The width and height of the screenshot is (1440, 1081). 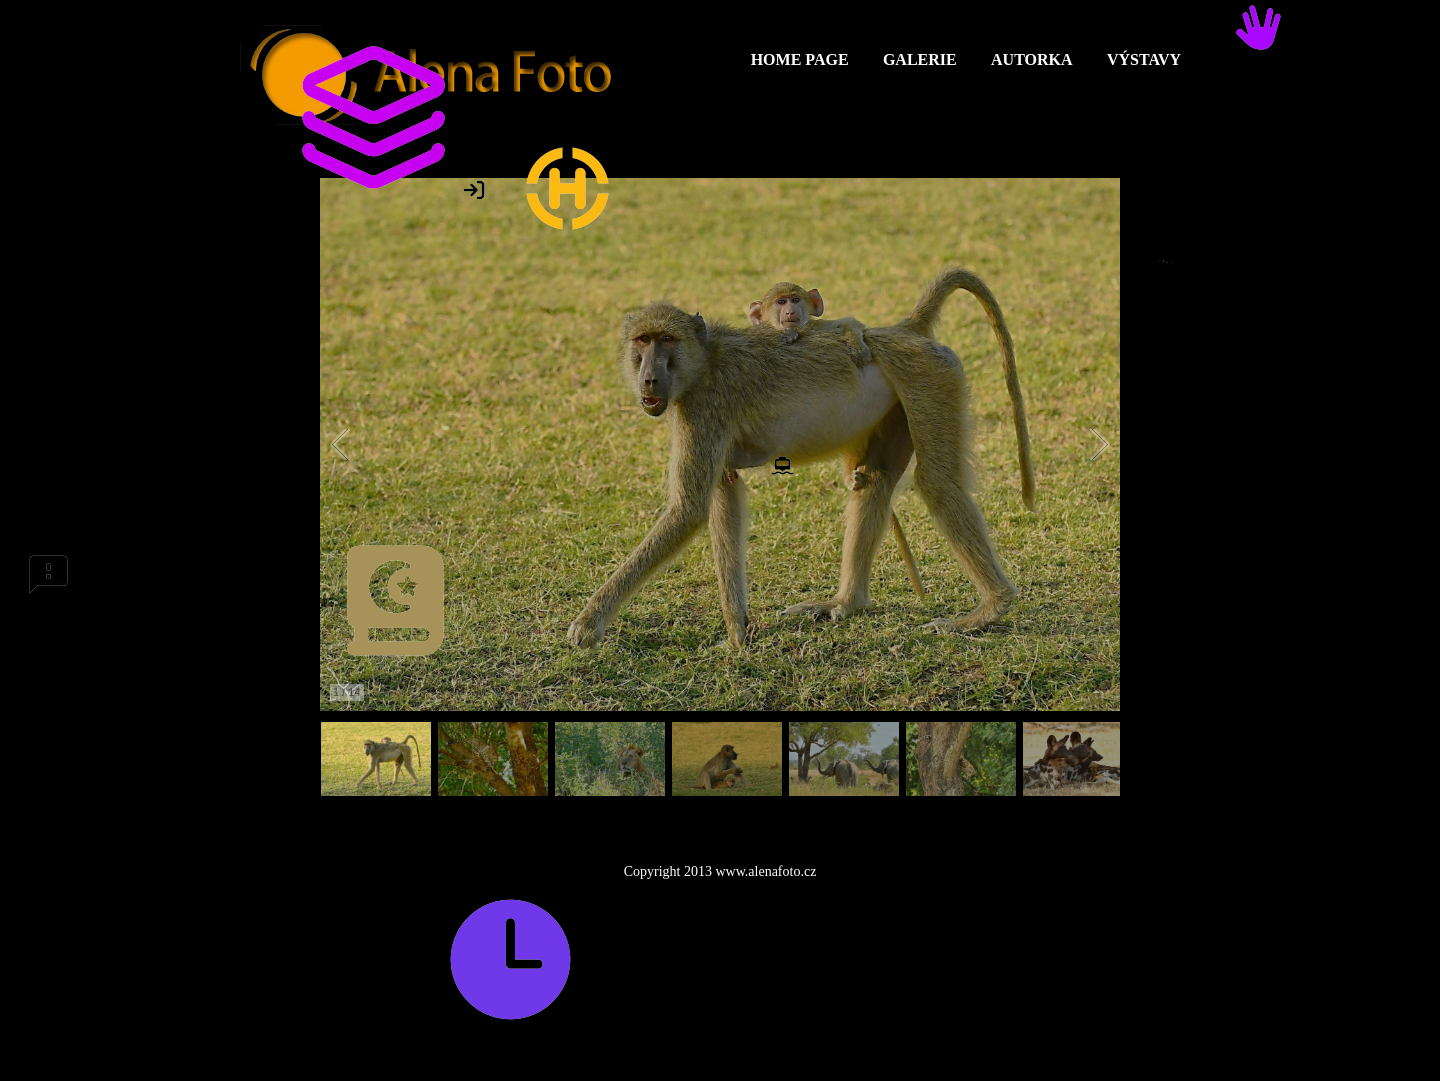 What do you see at coordinates (1258, 27) in the screenshot?
I see `send a vulcan salute or "live long and prosper" greeting` at bounding box center [1258, 27].